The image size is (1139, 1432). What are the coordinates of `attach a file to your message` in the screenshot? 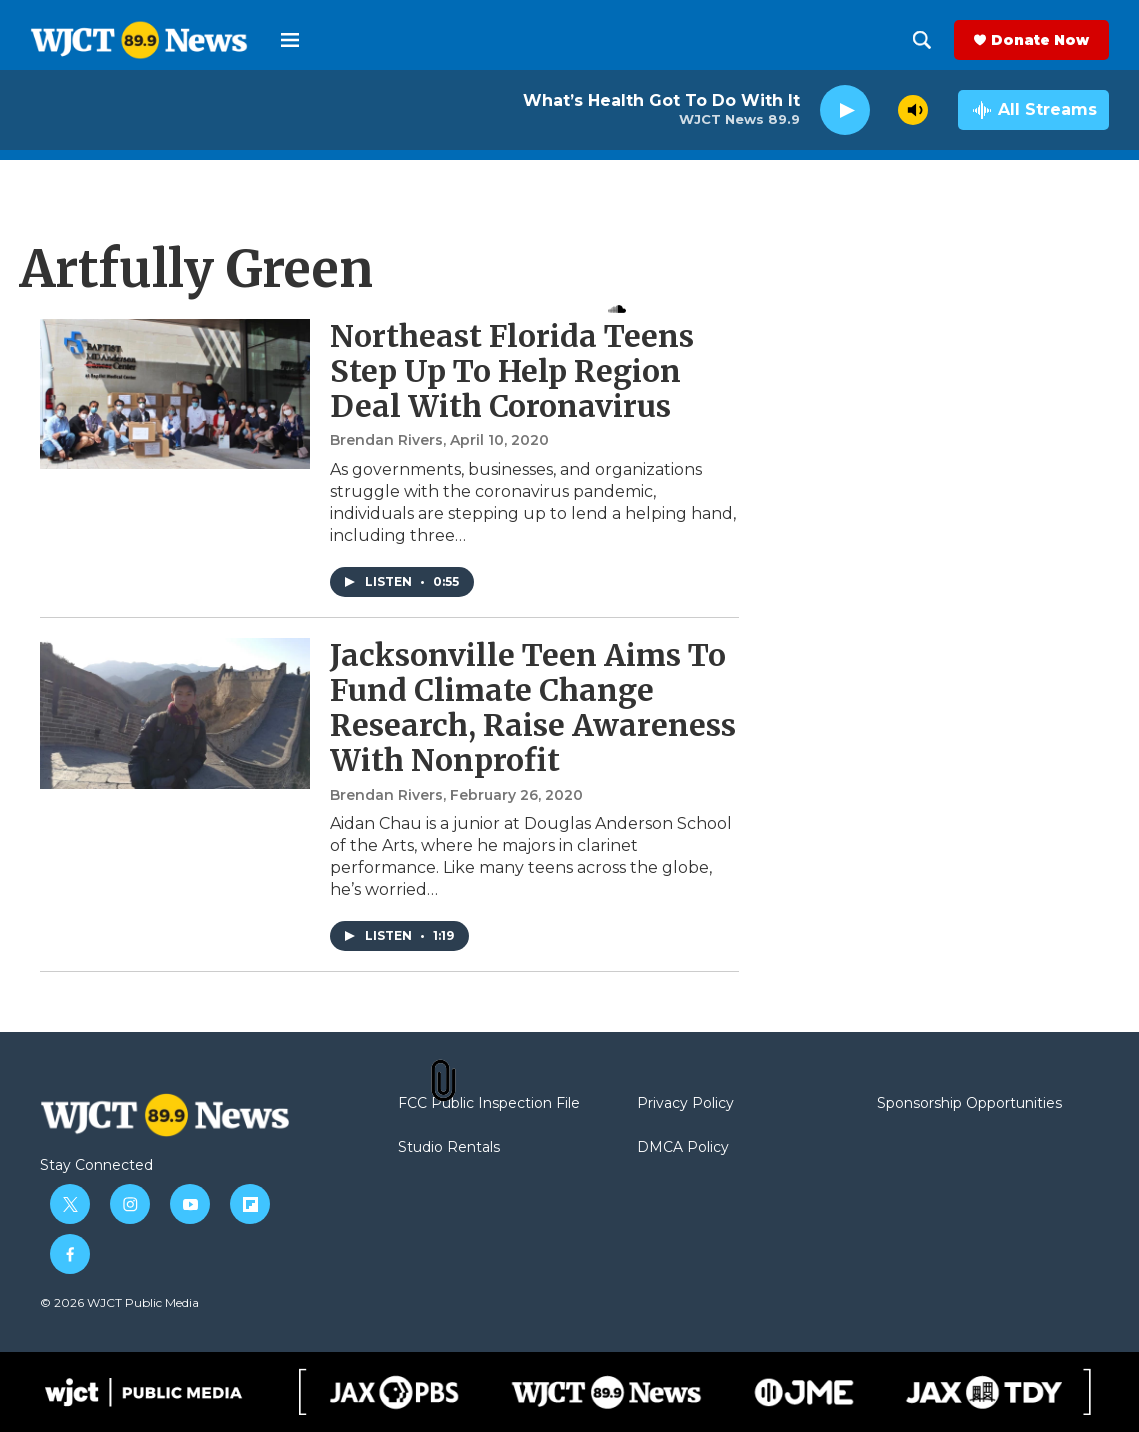 It's located at (443, 1080).